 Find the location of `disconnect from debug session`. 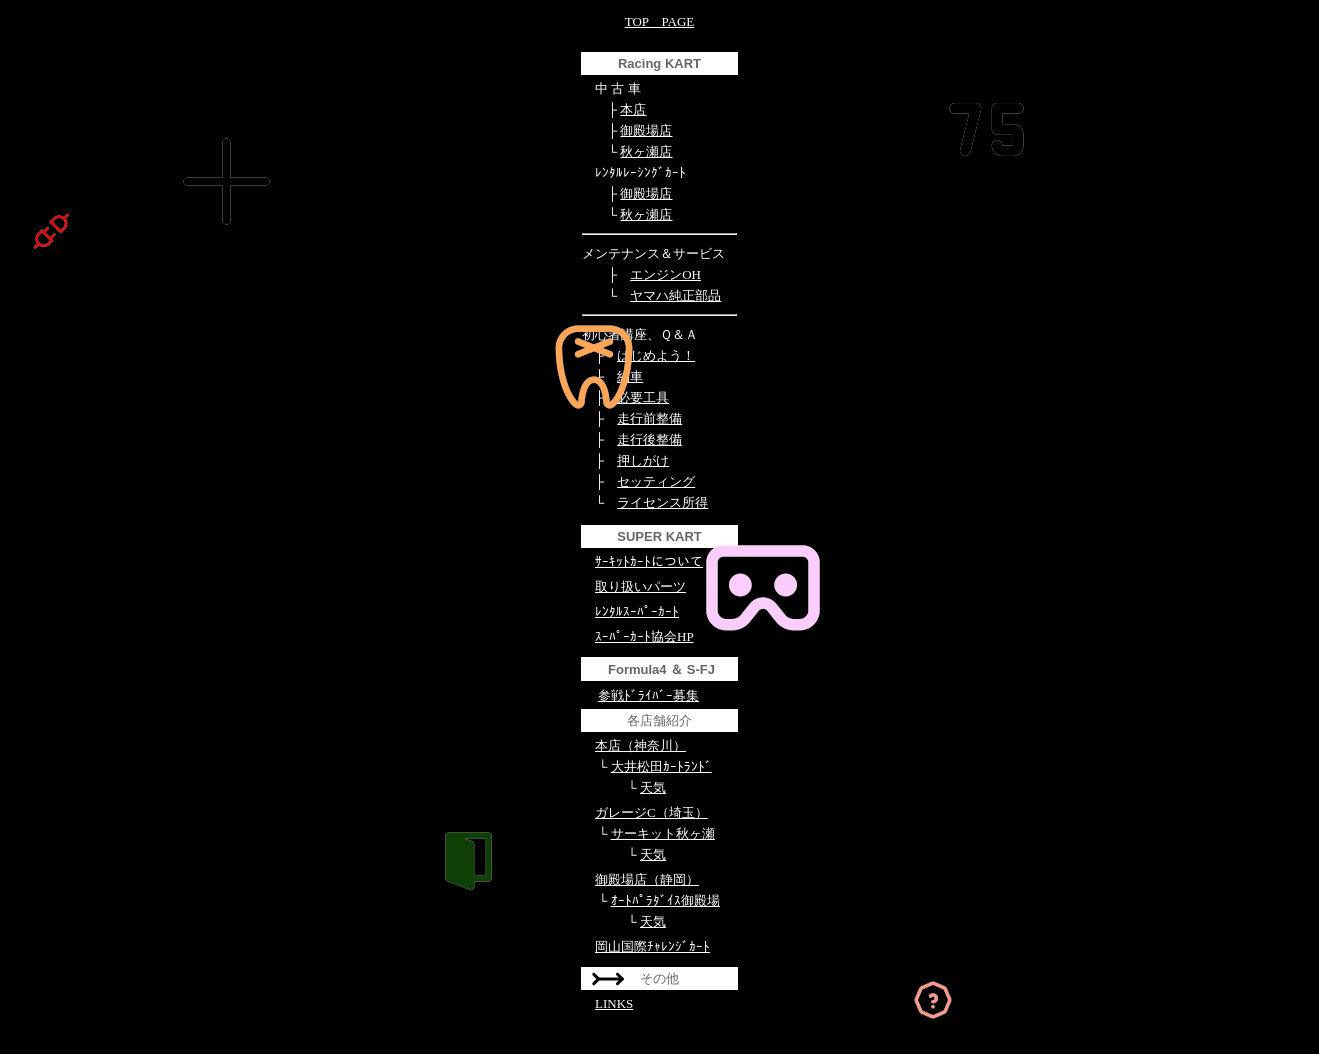

disconnect from debug session is located at coordinates (52, 232).